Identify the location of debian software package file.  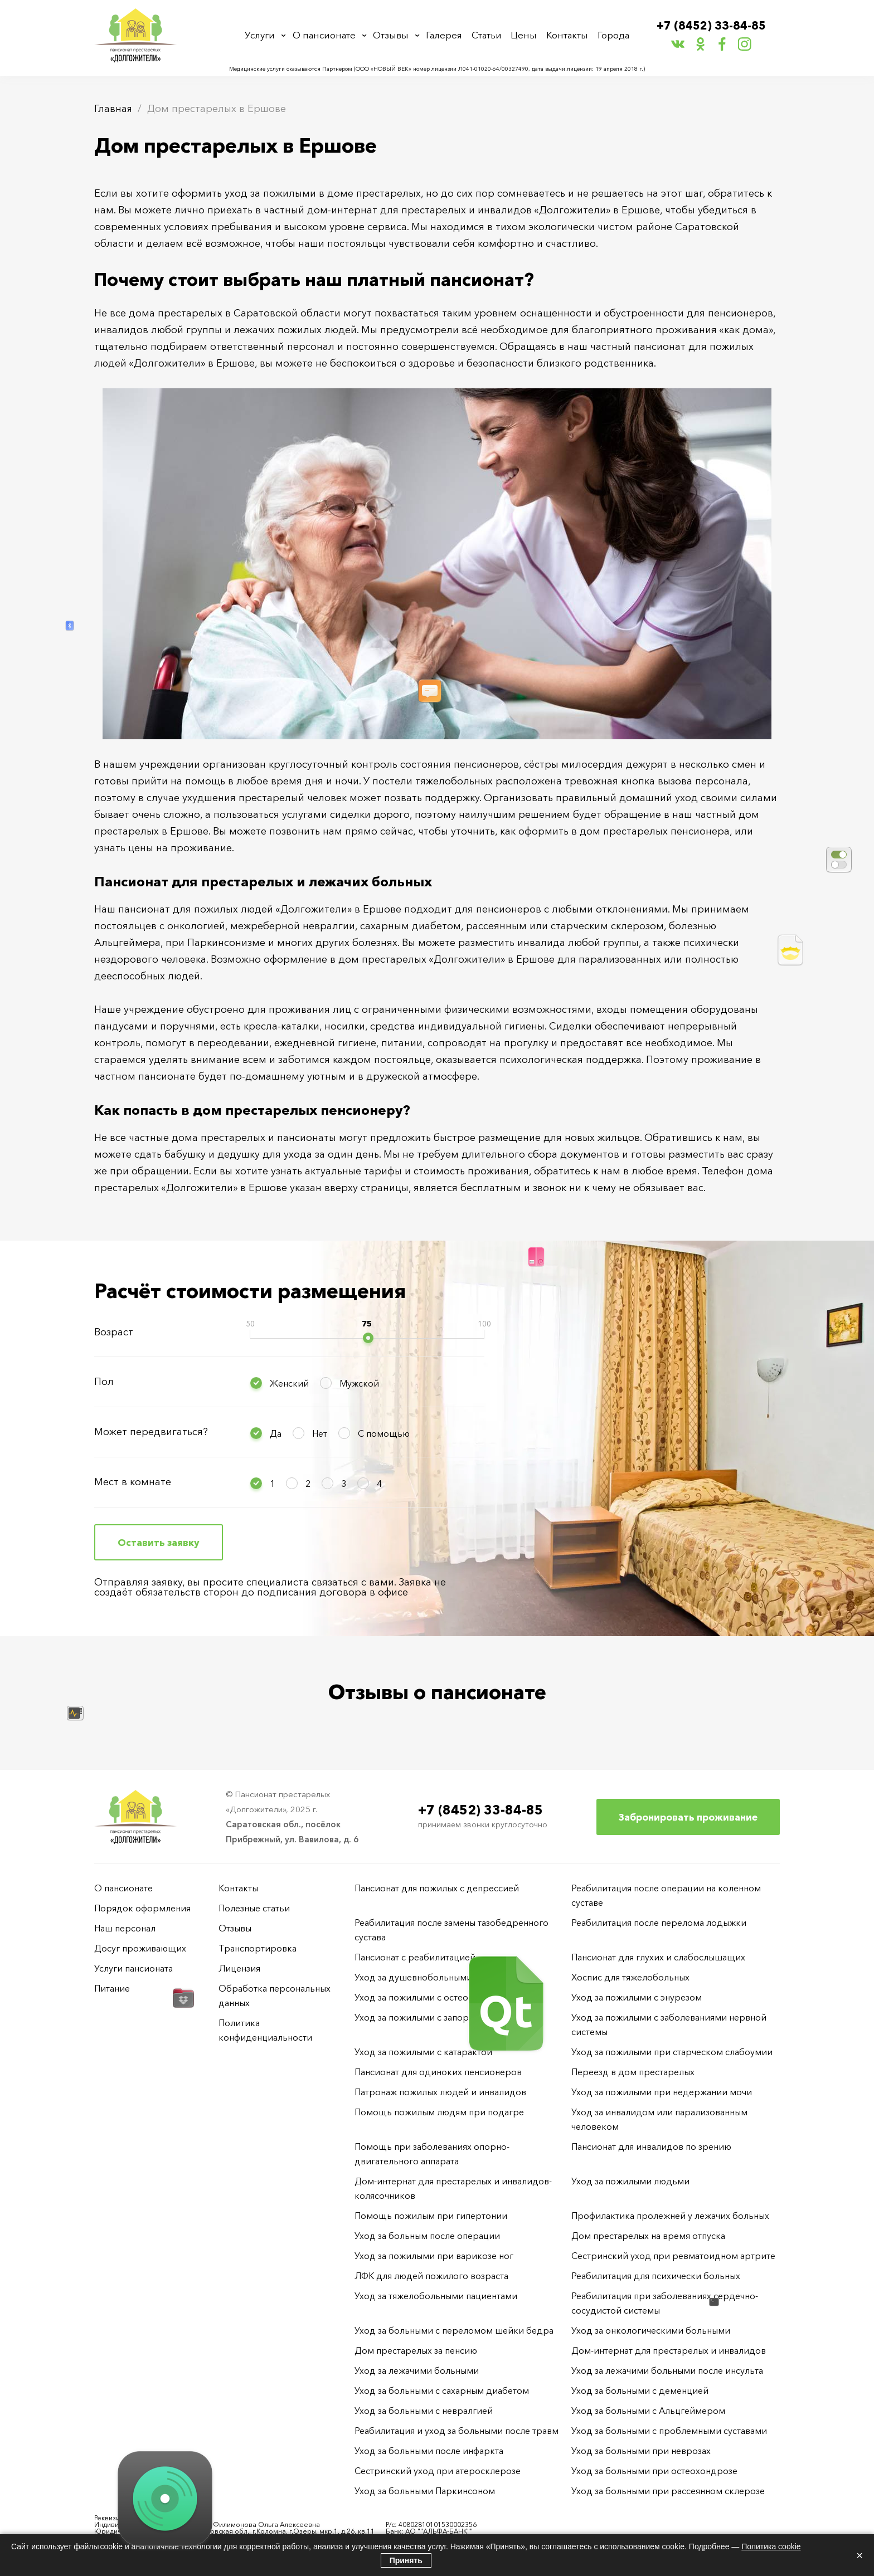
(536, 1257).